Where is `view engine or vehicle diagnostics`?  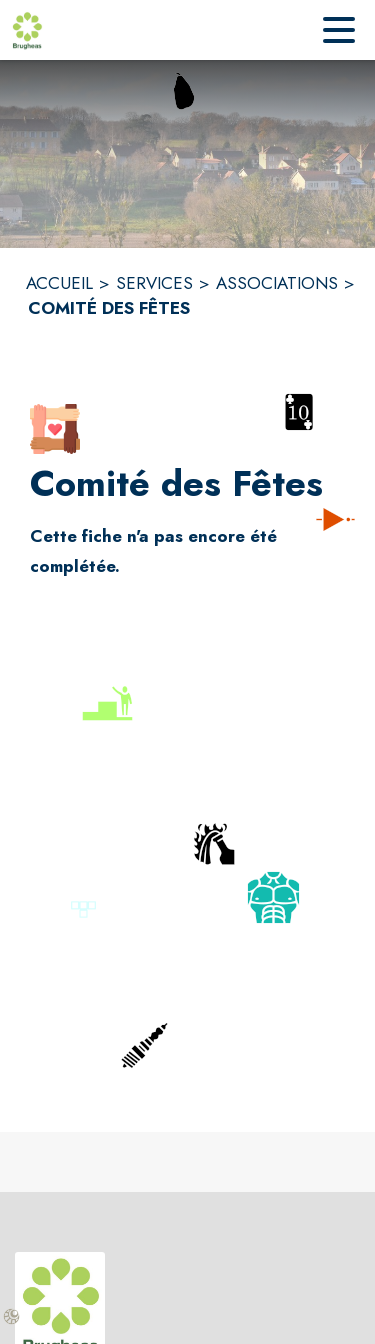 view engine or vehicle diagnostics is located at coordinates (144, 1045).